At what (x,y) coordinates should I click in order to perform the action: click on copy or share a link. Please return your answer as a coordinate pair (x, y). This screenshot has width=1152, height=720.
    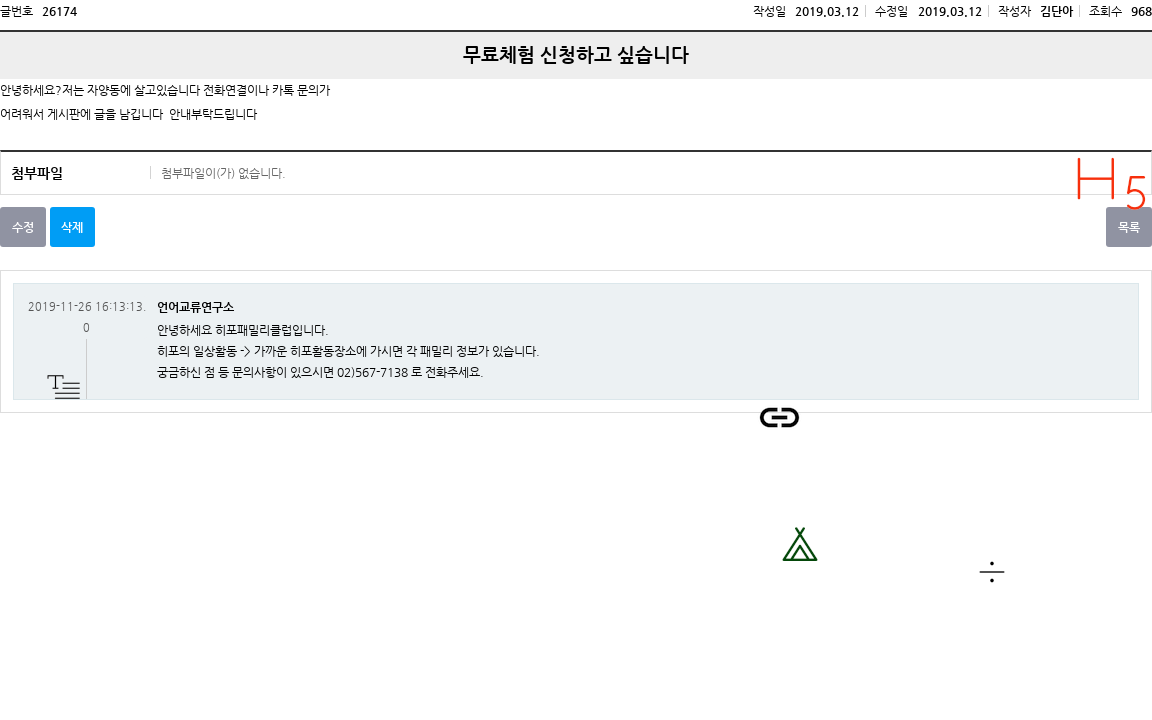
    Looking at the image, I should click on (779, 417).